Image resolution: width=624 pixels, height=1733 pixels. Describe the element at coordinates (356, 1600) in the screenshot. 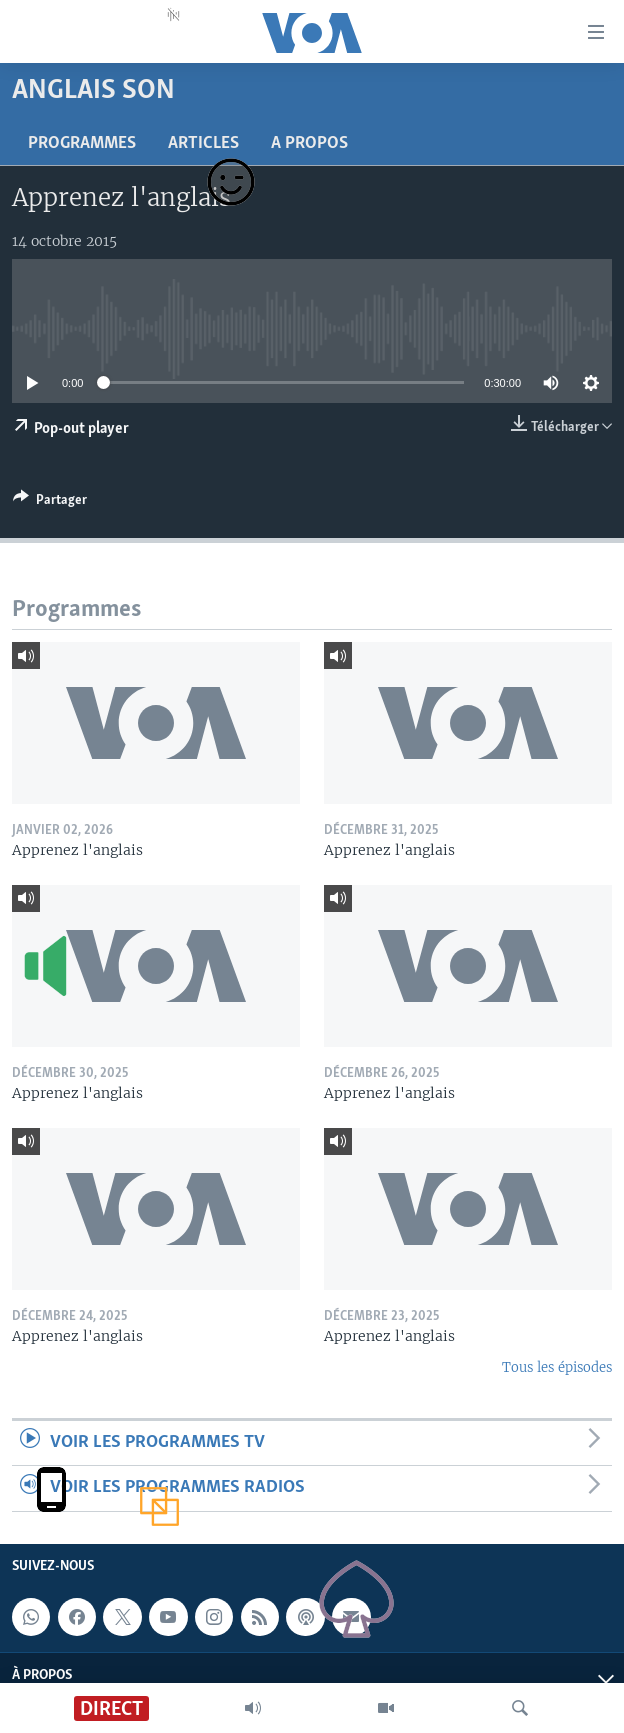

I see `spade suit symbol for card games` at that location.